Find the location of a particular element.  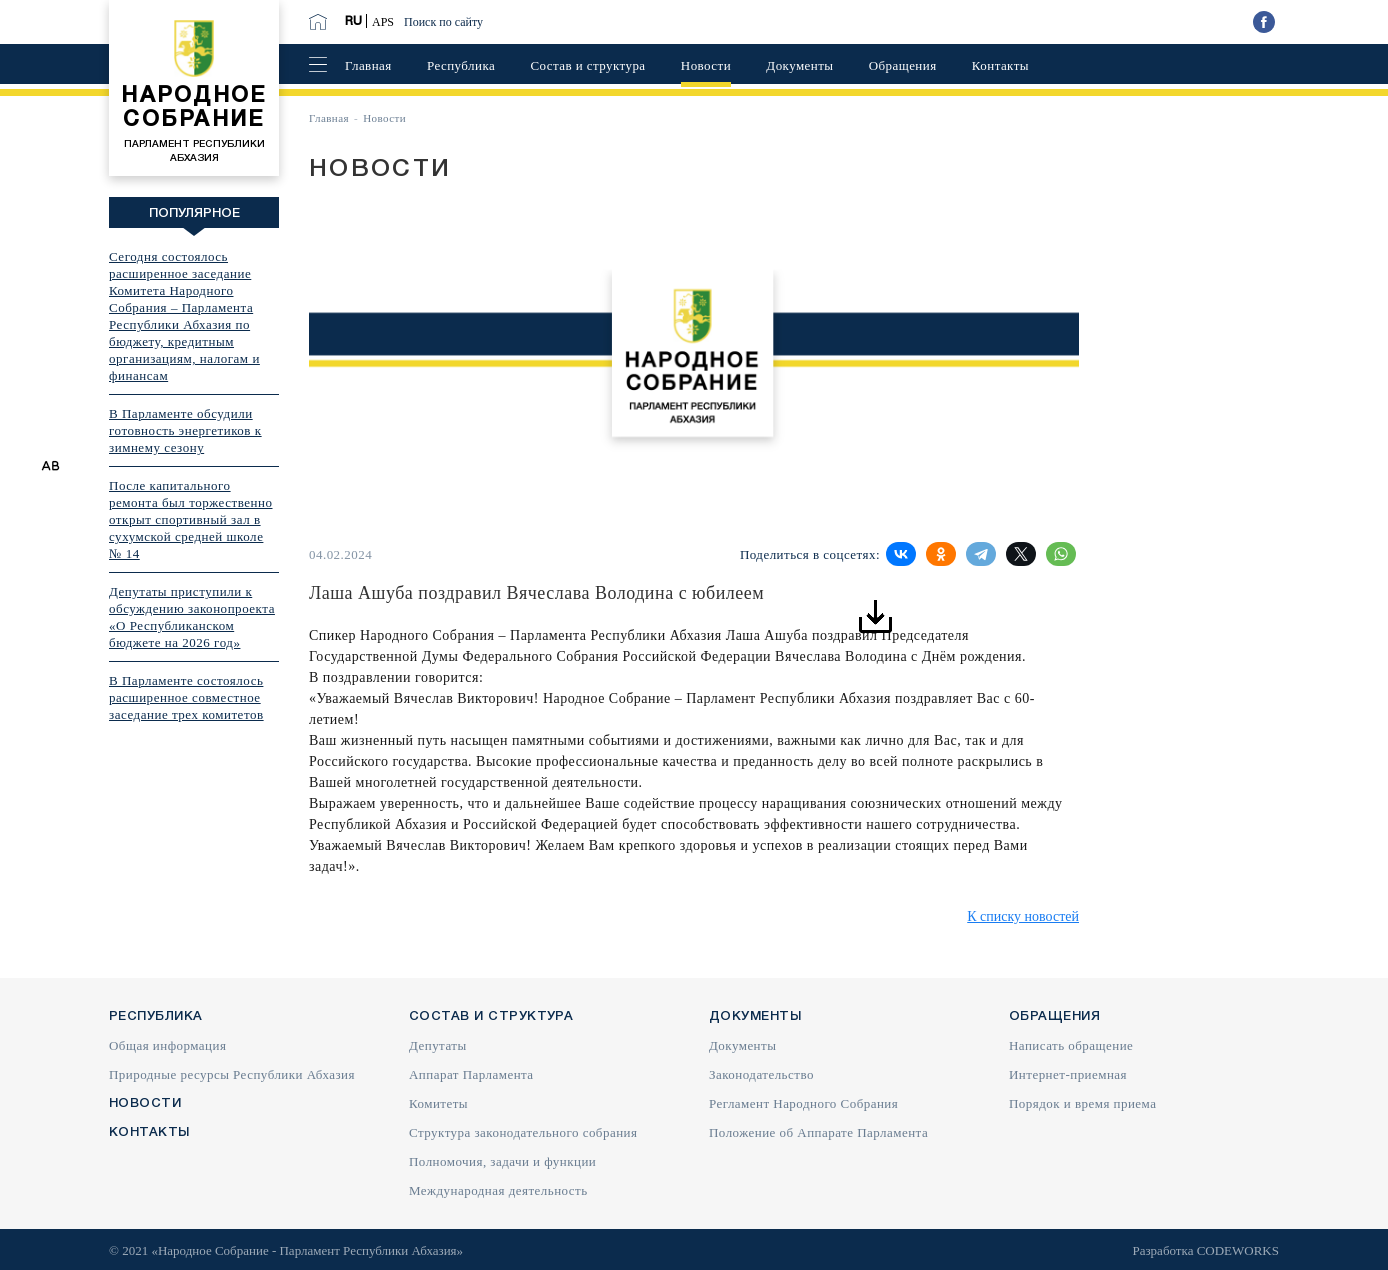

toggle uppercase text formatting is located at coordinates (50, 466).